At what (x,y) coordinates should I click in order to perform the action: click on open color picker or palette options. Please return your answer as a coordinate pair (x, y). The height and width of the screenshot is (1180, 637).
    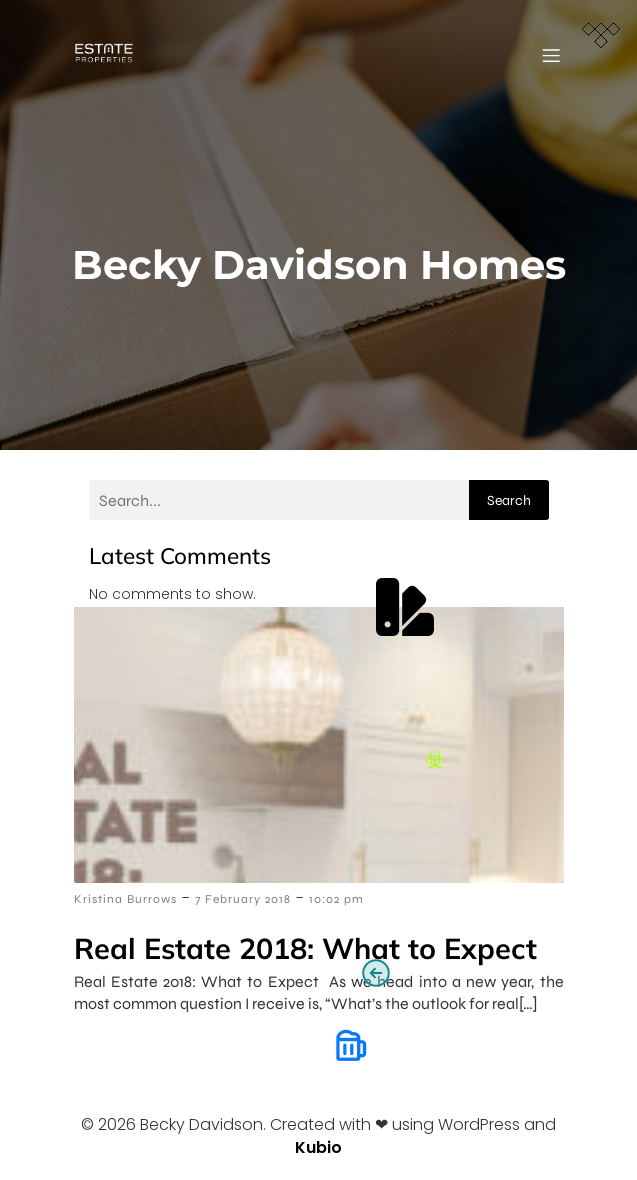
    Looking at the image, I should click on (405, 607).